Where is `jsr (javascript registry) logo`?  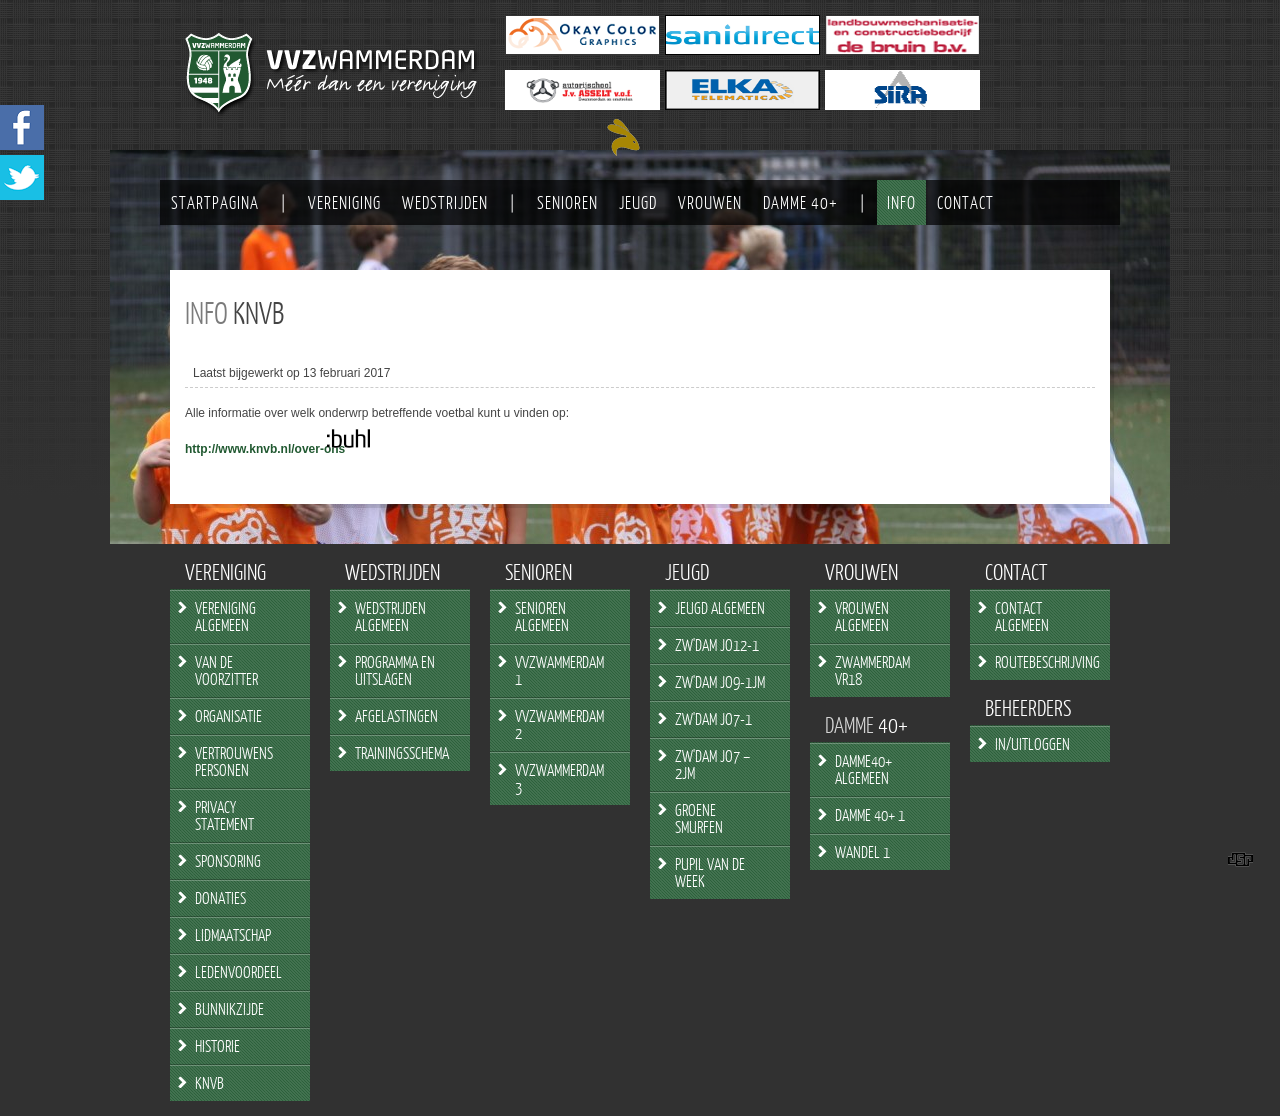
jsr (javascript registry) logo is located at coordinates (1240, 859).